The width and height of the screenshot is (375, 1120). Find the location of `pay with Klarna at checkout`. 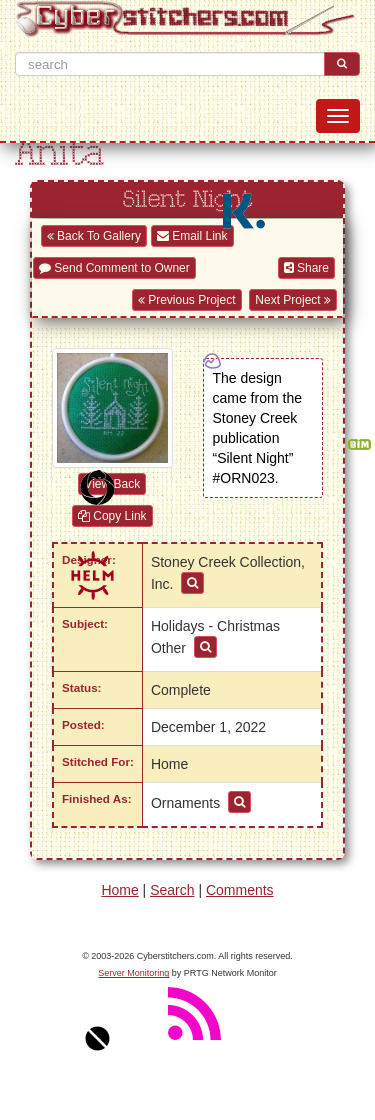

pay with Klarna at checkout is located at coordinates (244, 211).